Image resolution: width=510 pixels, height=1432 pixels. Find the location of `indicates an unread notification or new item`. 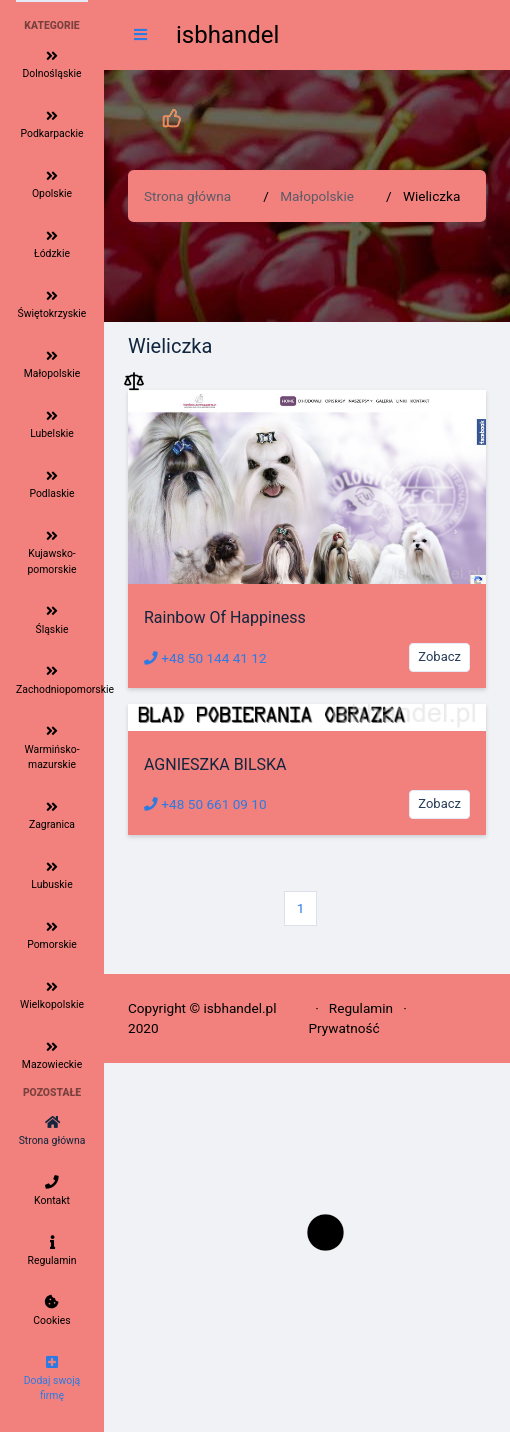

indicates an unread notification or new item is located at coordinates (325, 1232).